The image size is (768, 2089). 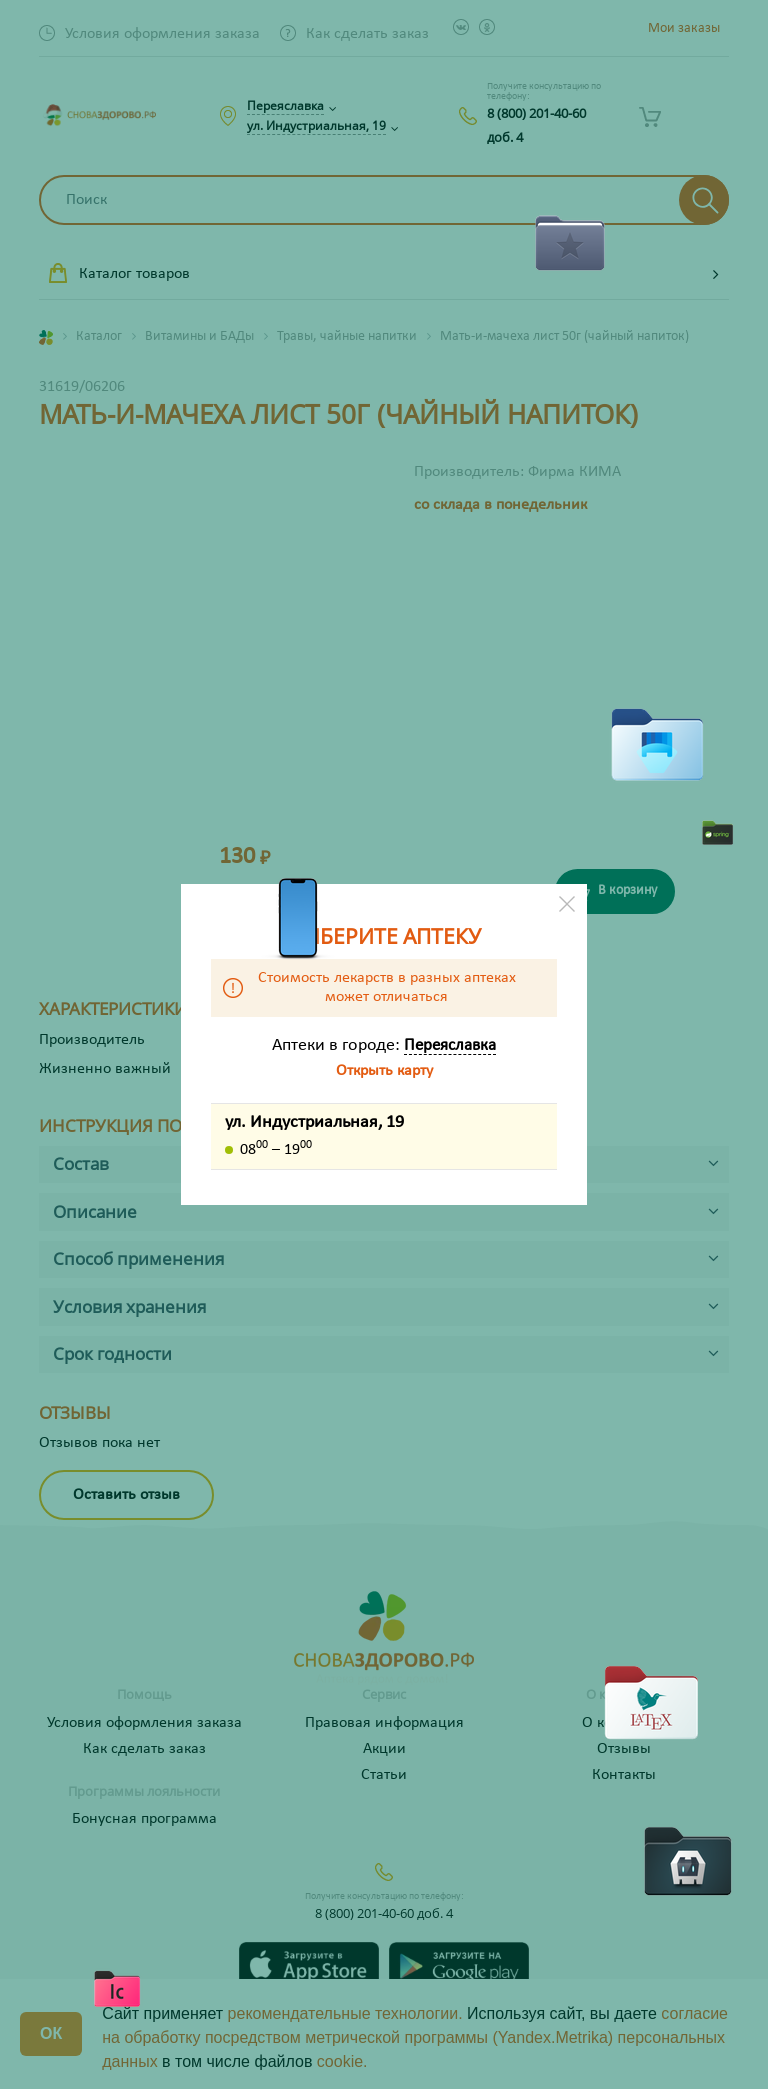 I want to click on open cordova project folder, so click(x=687, y=1863).